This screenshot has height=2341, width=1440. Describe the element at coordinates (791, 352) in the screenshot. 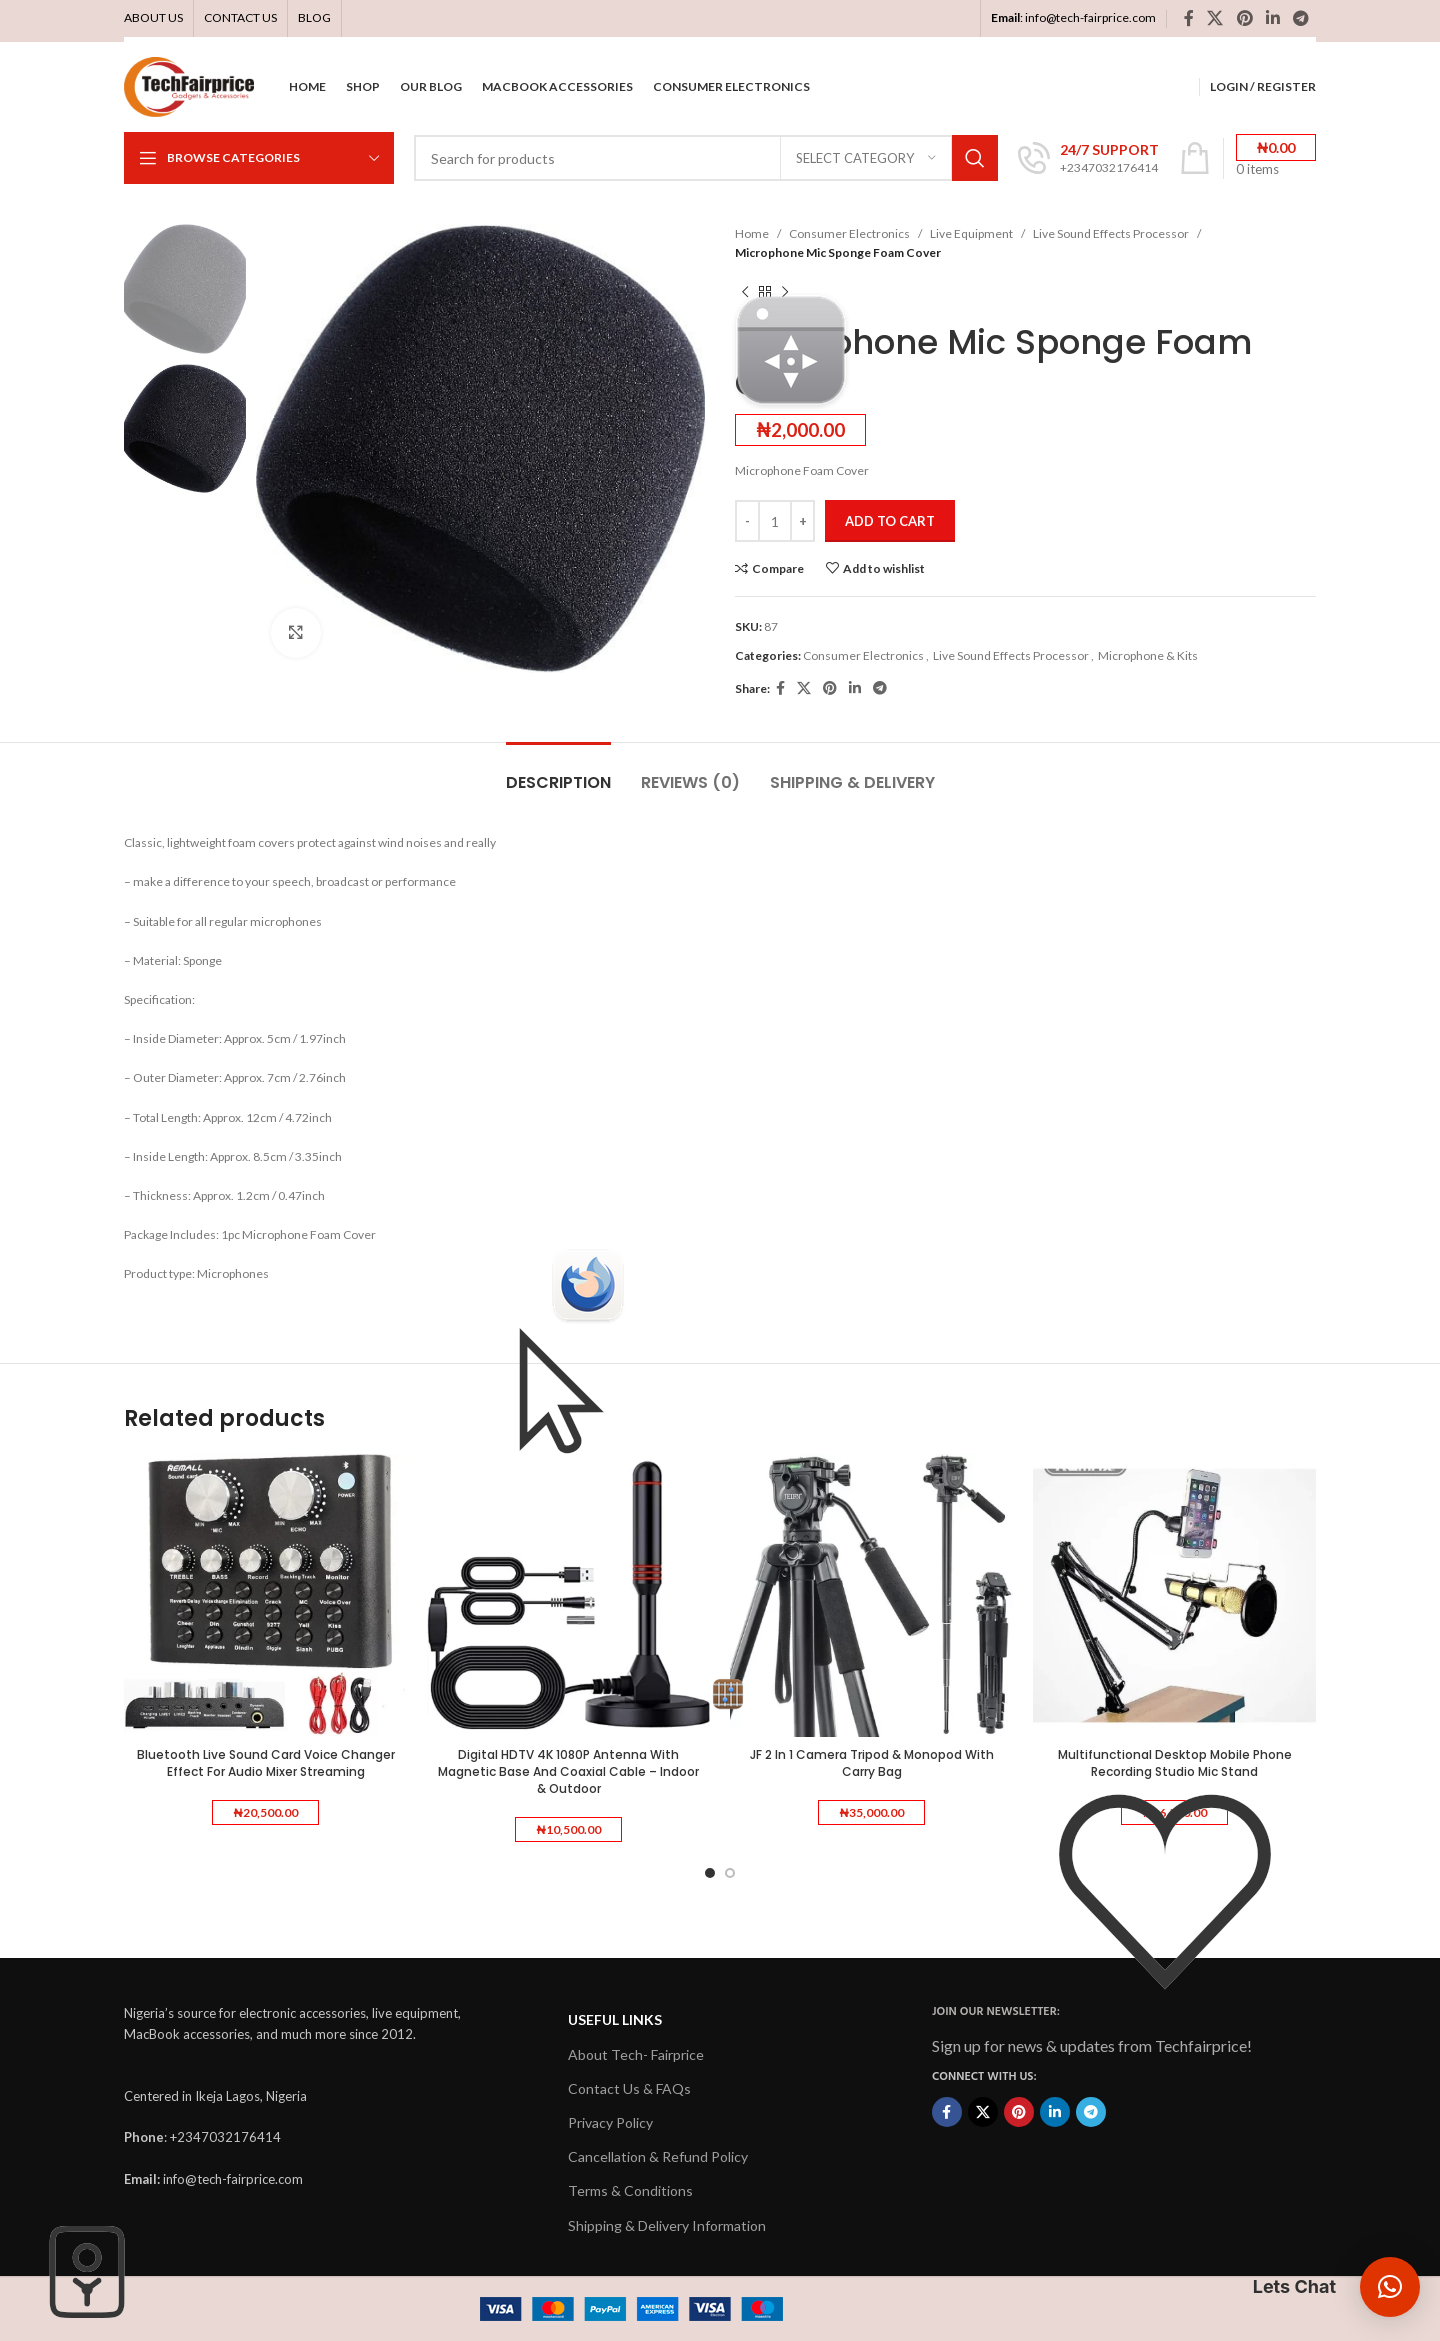

I see `window movement and positioning preferences` at that location.